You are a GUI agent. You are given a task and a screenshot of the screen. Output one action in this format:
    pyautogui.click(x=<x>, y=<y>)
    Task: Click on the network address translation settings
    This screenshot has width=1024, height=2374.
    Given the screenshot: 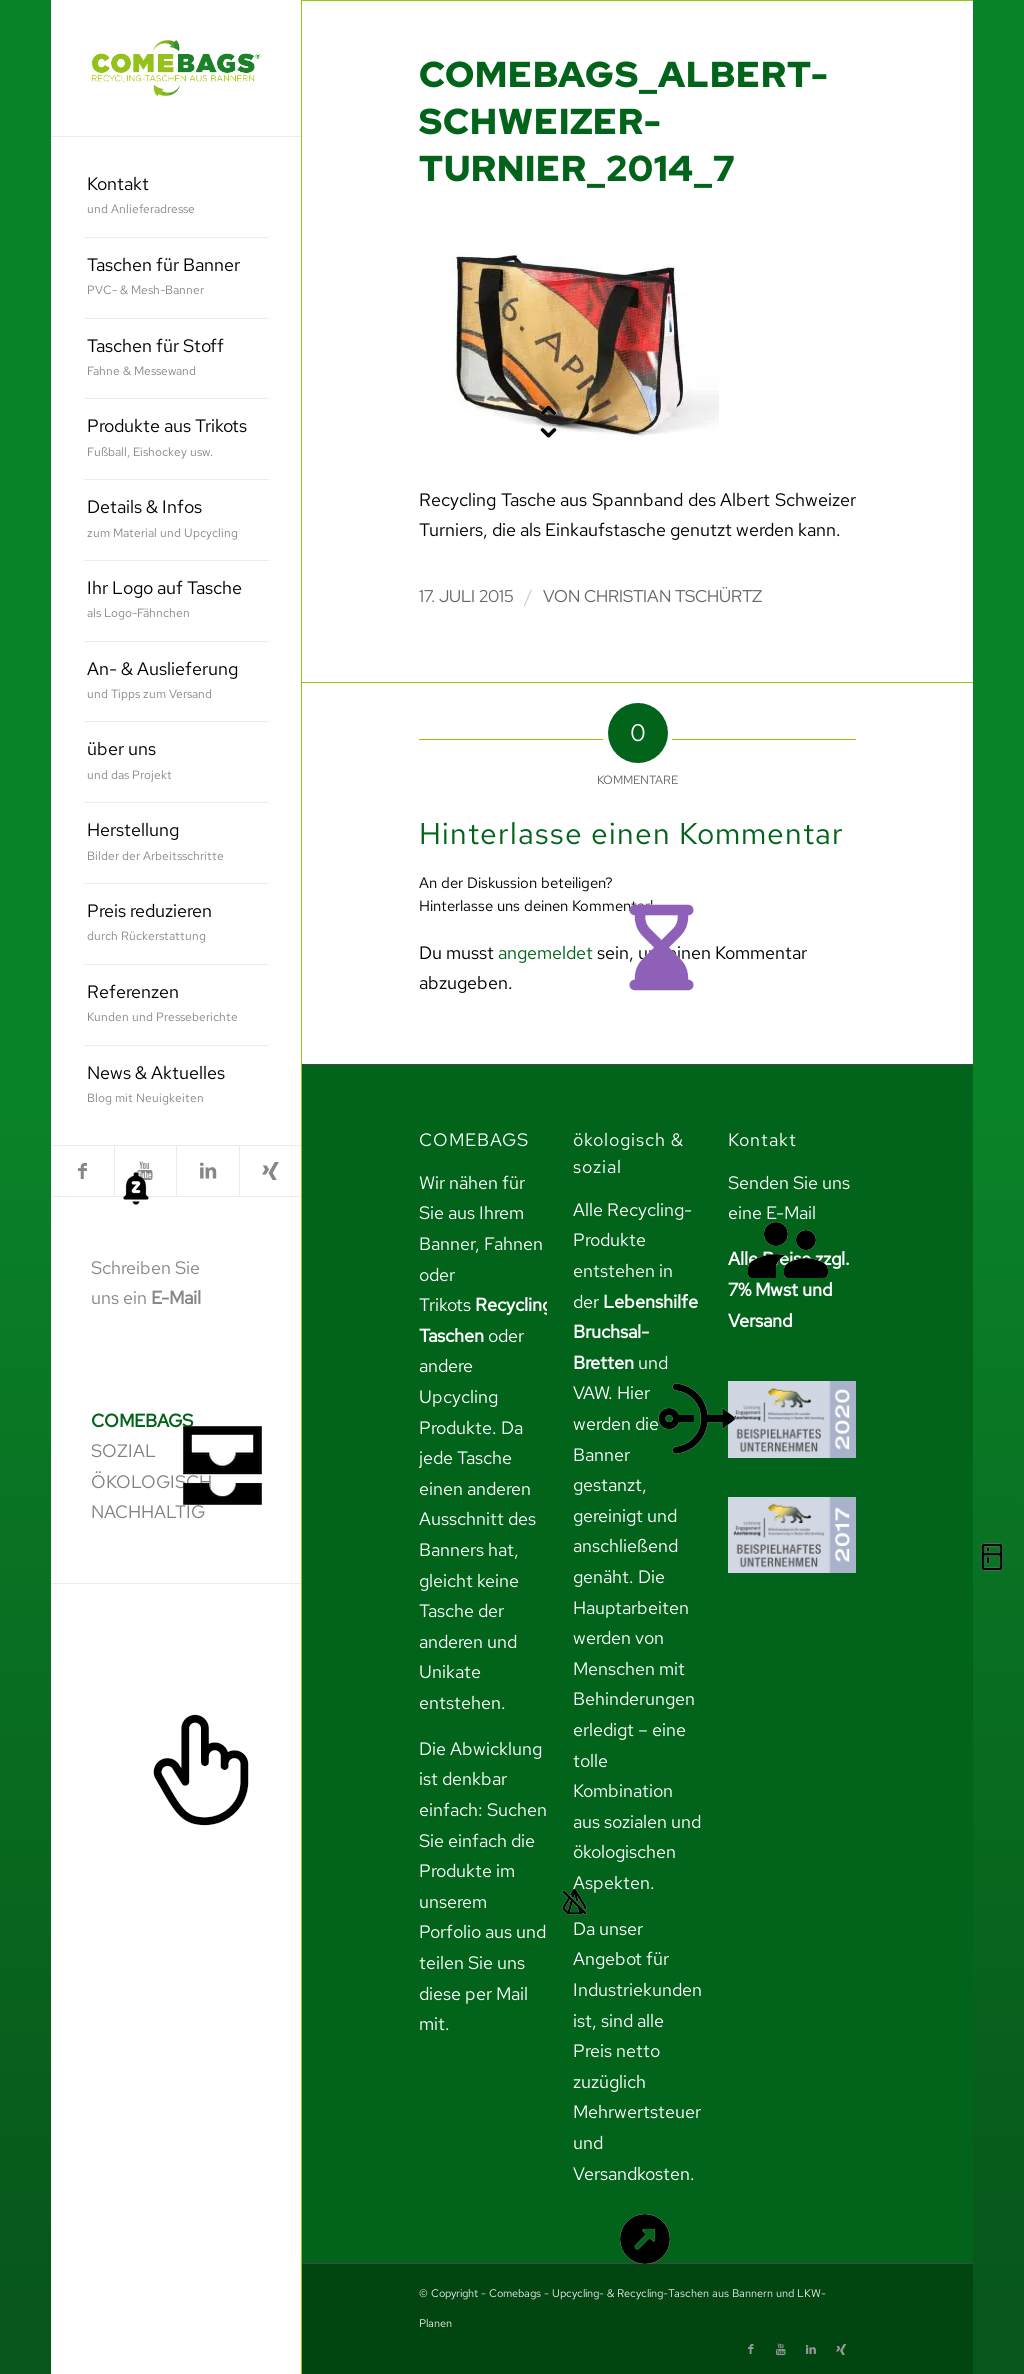 What is the action you would take?
    pyautogui.click(x=697, y=1418)
    